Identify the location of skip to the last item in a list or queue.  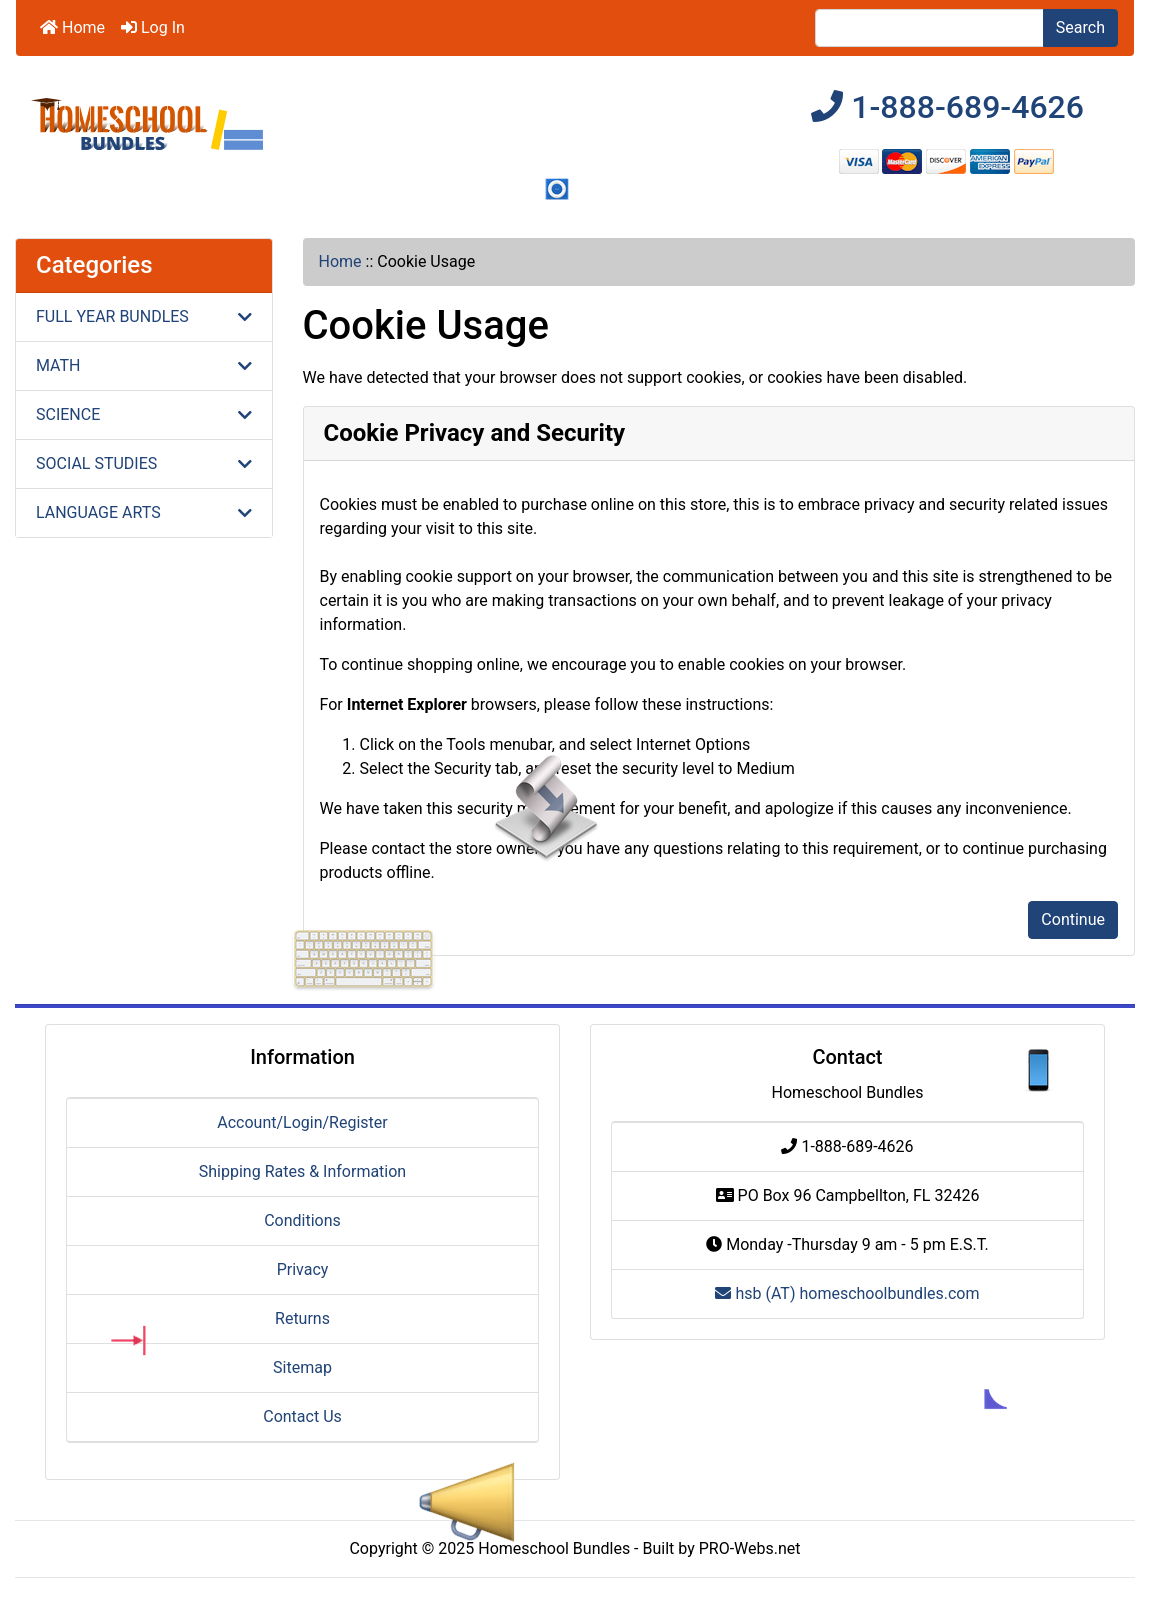
(128, 1340).